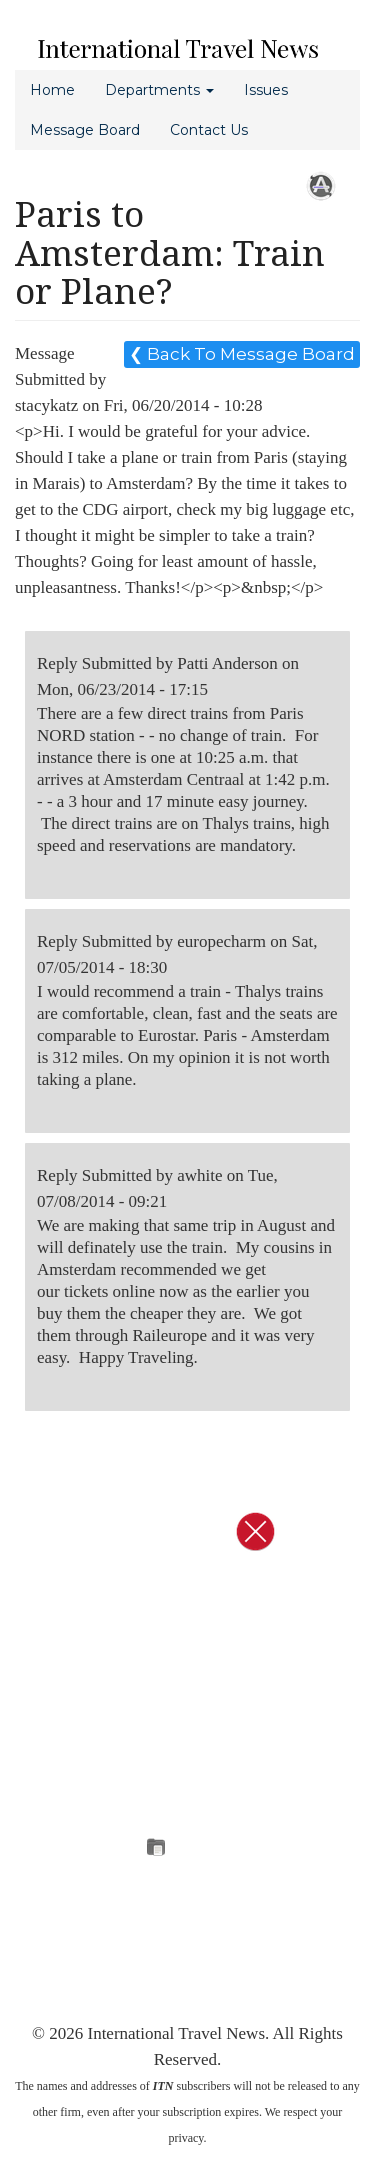 This screenshot has width=375, height=2177. I want to click on open a document from file browser, so click(156, 1847).